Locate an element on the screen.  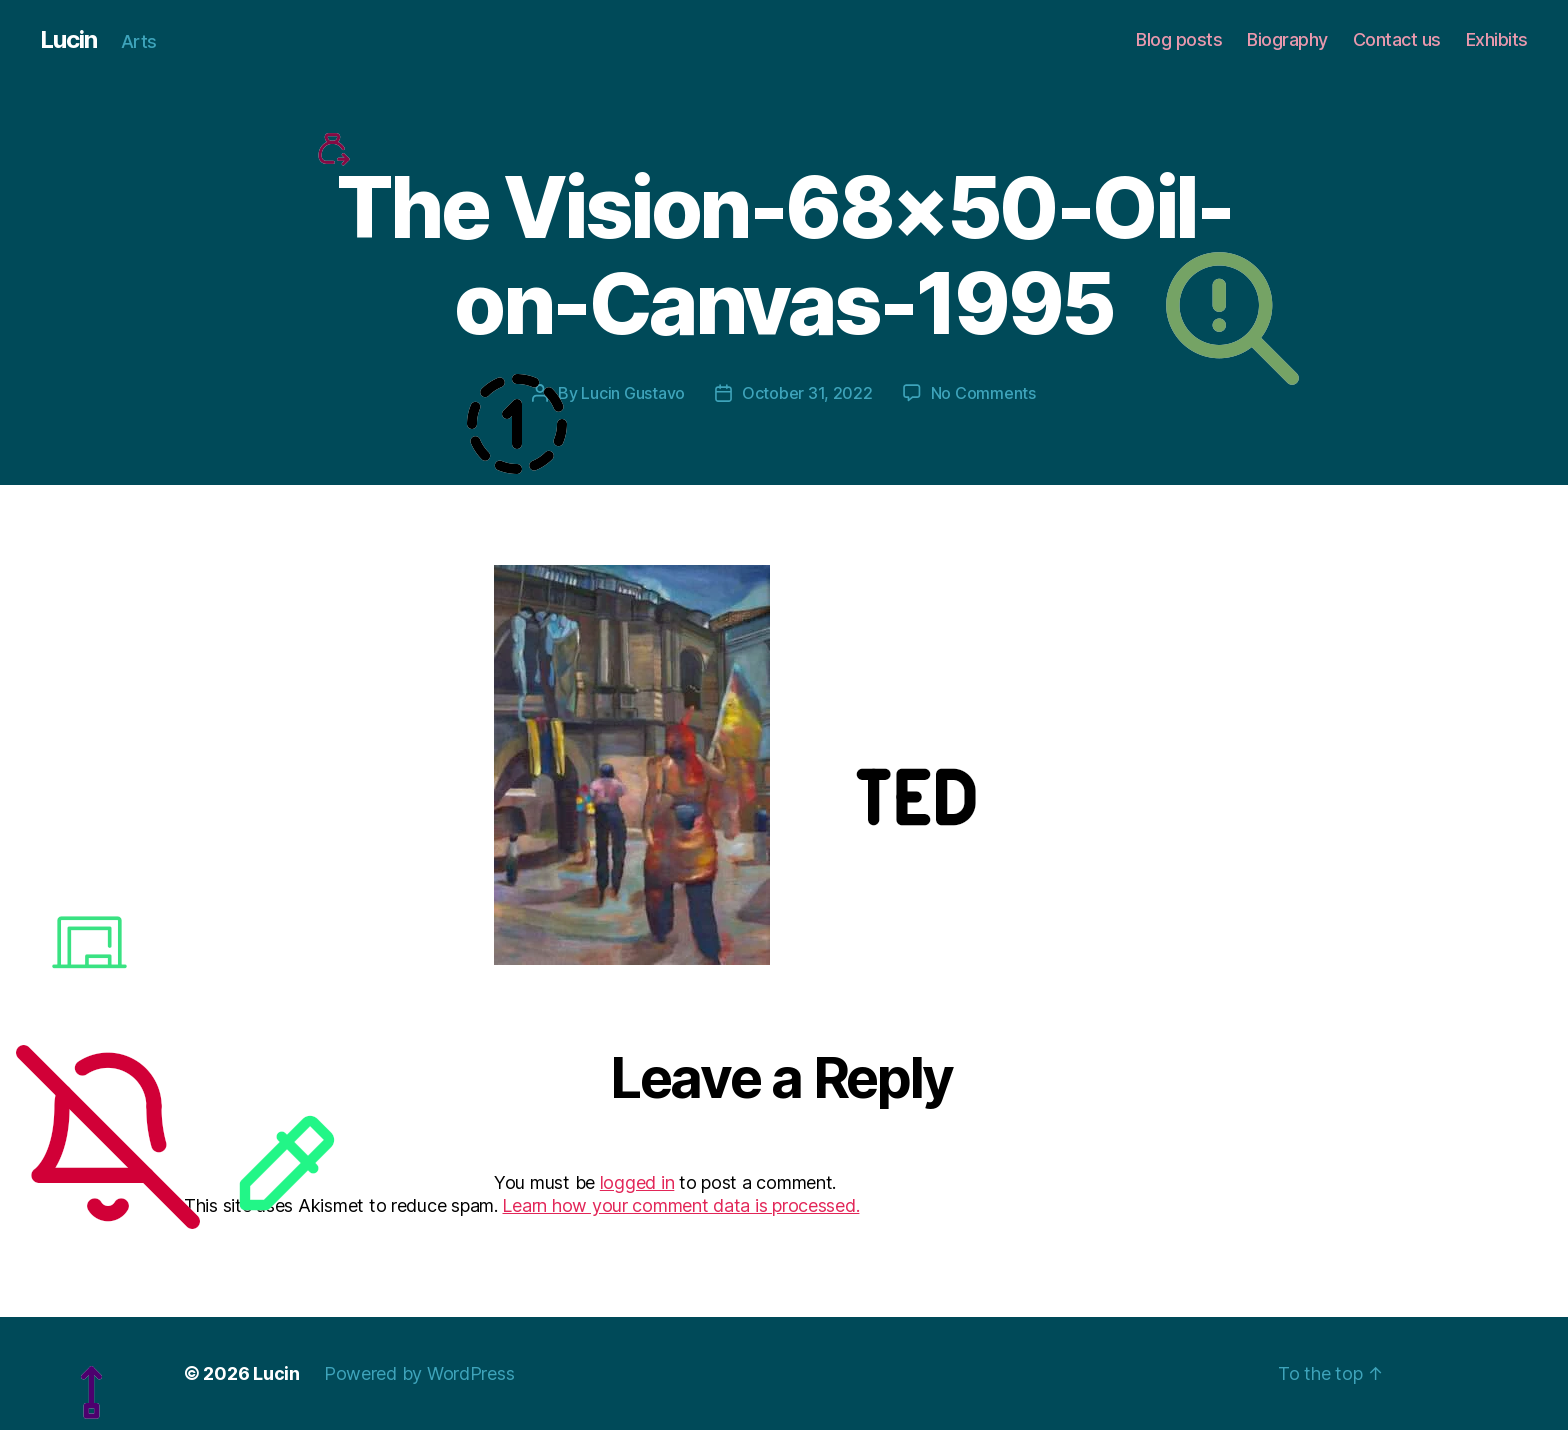
mute notifications is located at coordinates (108, 1137).